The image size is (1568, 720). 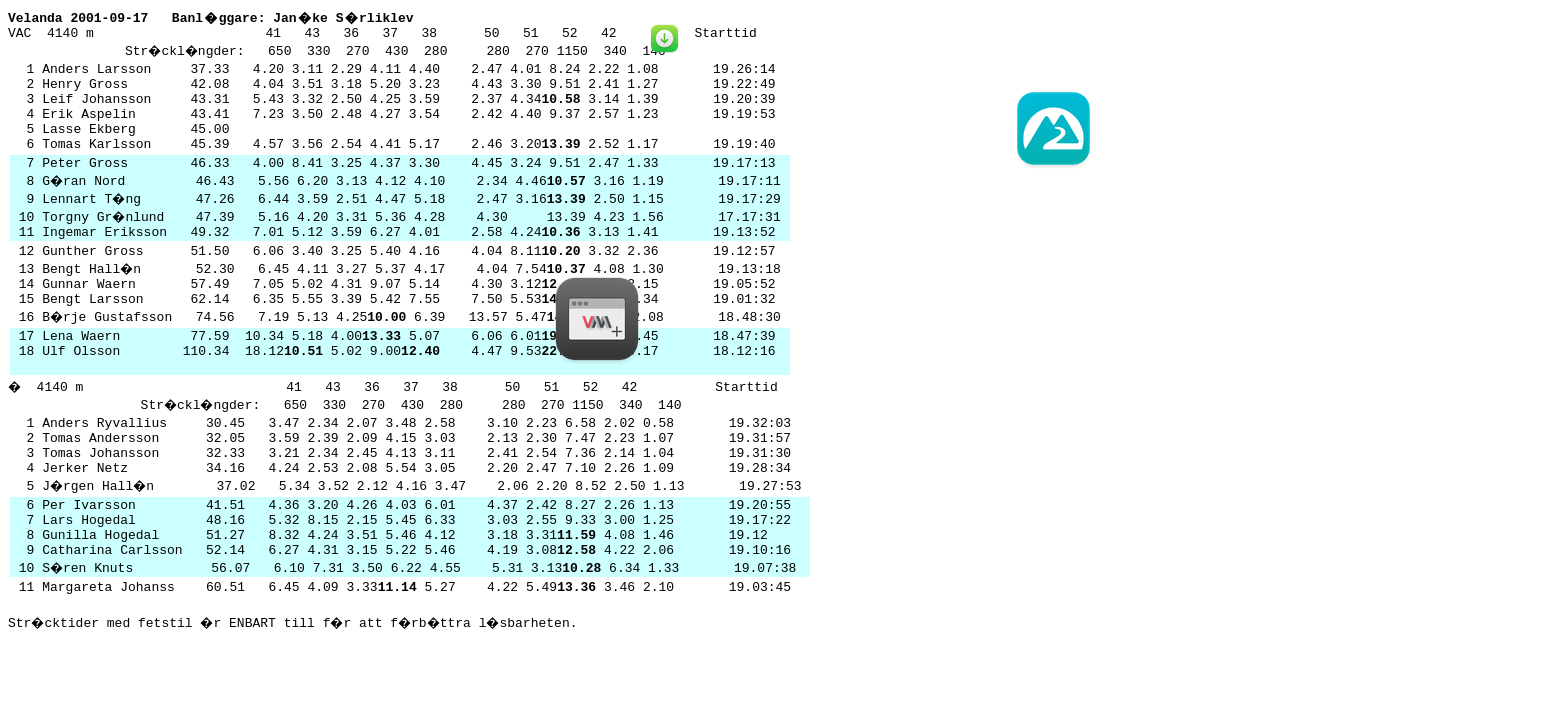 What do you see at coordinates (1053, 128) in the screenshot?
I see `launch Two Point Hospital game` at bounding box center [1053, 128].